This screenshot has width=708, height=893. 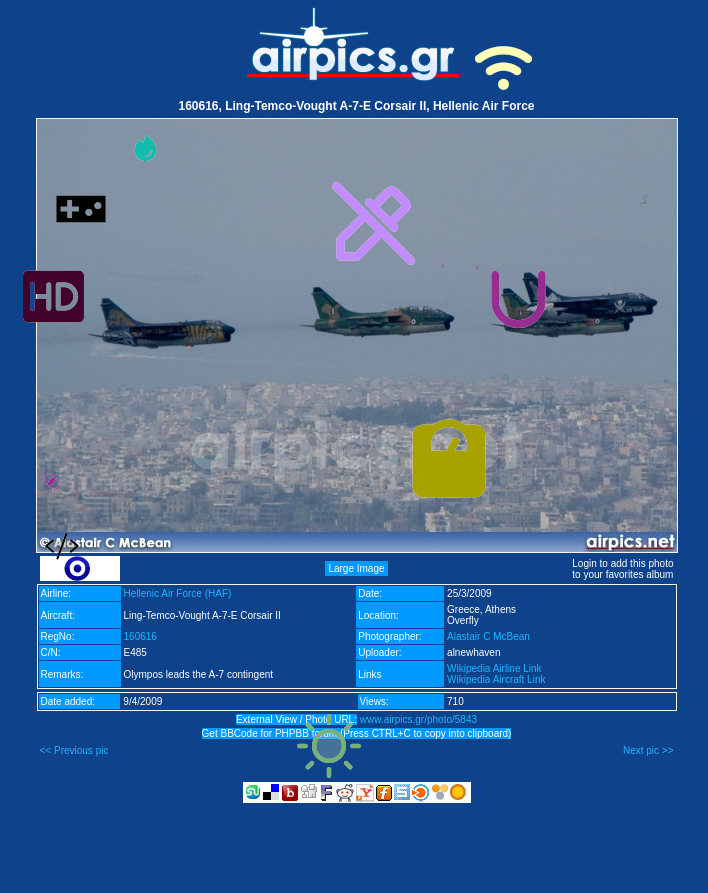 What do you see at coordinates (51, 481) in the screenshot?
I see `apply intersection operation to selected shapes` at bounding box center [51, 481].